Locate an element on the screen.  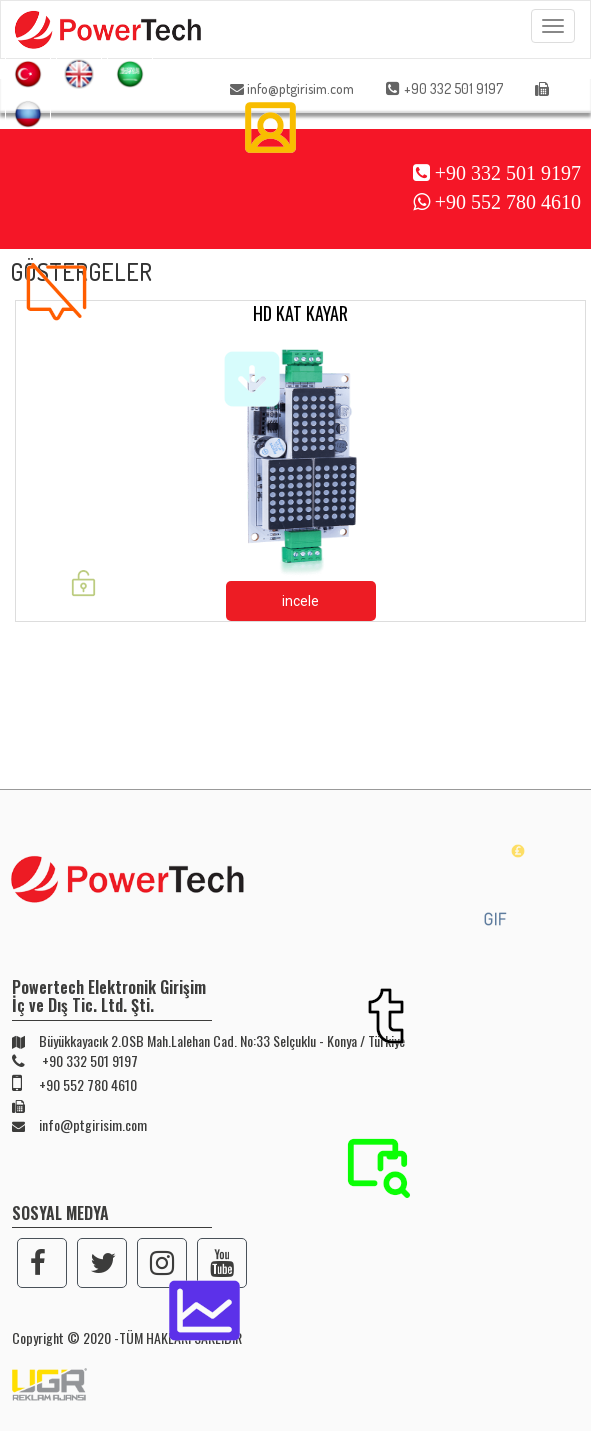
mute or disable chat notifications is located at coordinates (56, 290).